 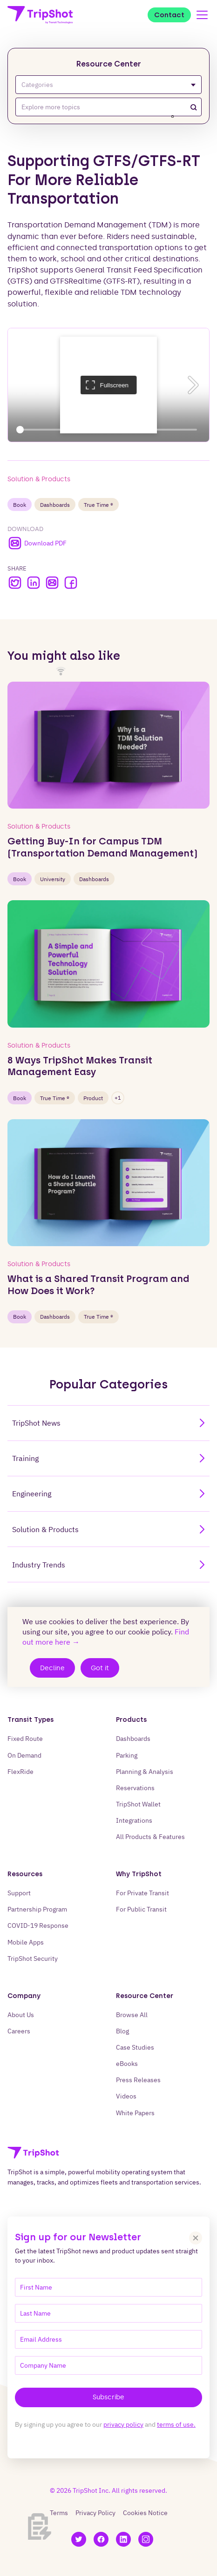 What do you see at coordinates (61, 671) in the screenshot?
I see `indicates a strong wireless network connection` at bounding box center [61, 671].